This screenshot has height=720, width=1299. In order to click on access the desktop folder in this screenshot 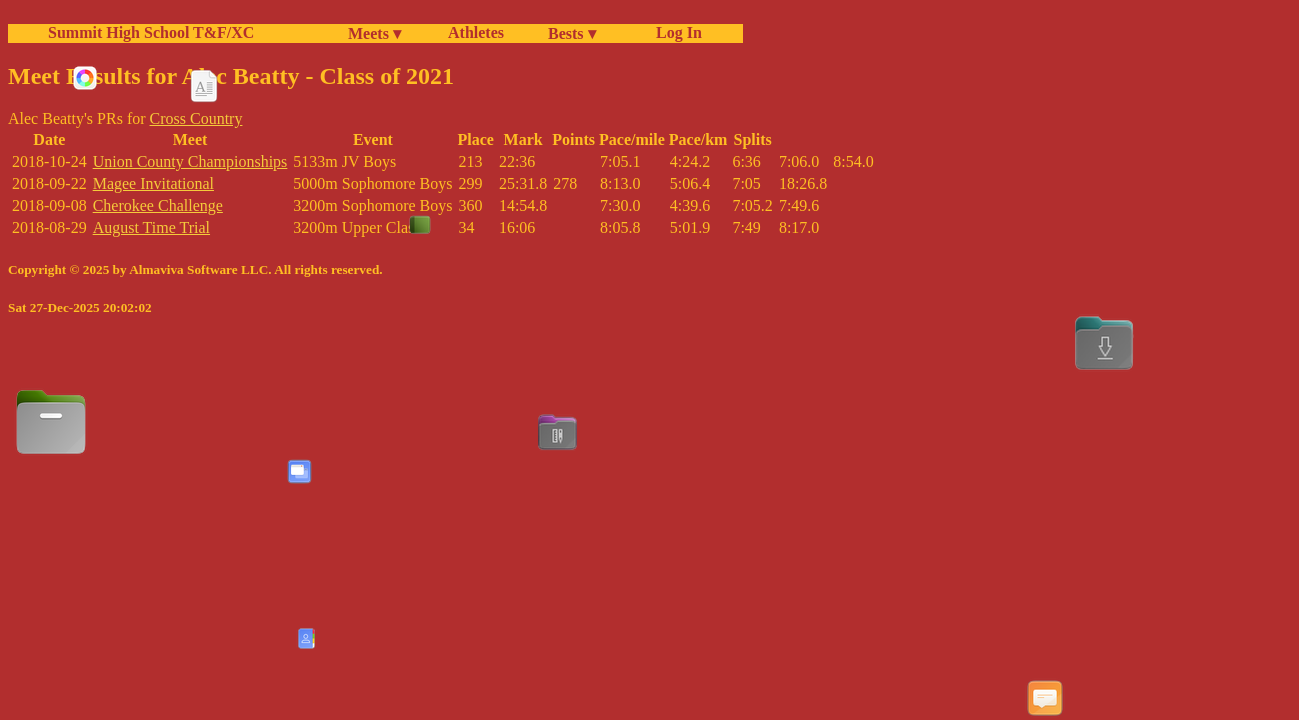, I will do `click(420, 224)`.